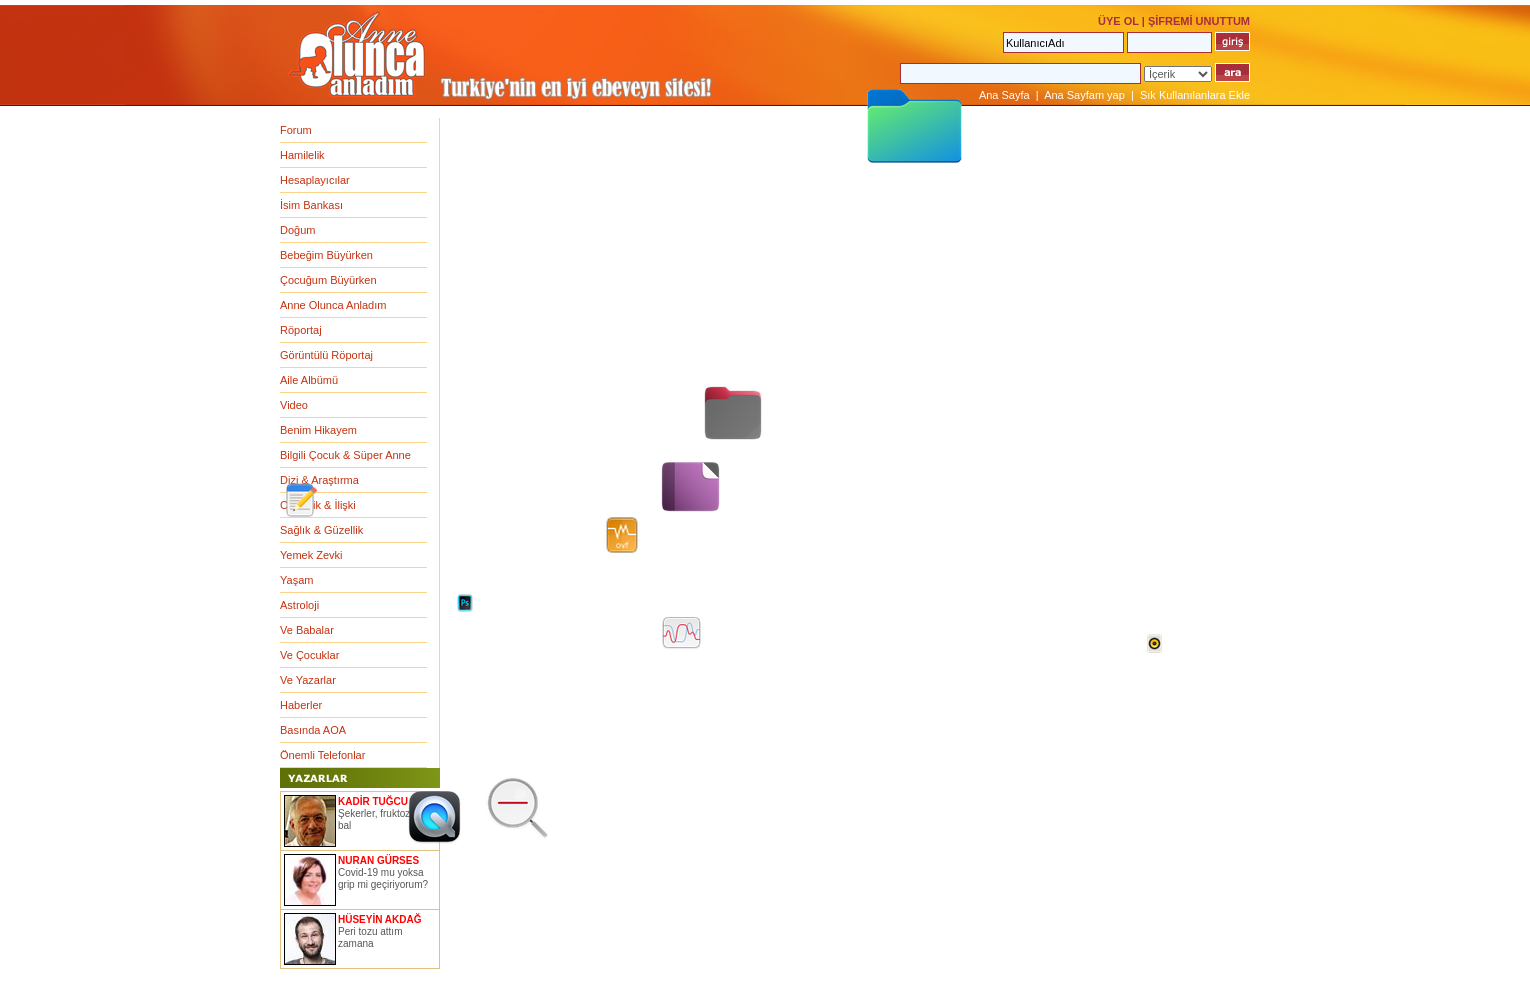  What do you see at coordinates (914, 128) in the screenshot?
I see `open the color gradient settings folder` at bounding box center [914, 128].